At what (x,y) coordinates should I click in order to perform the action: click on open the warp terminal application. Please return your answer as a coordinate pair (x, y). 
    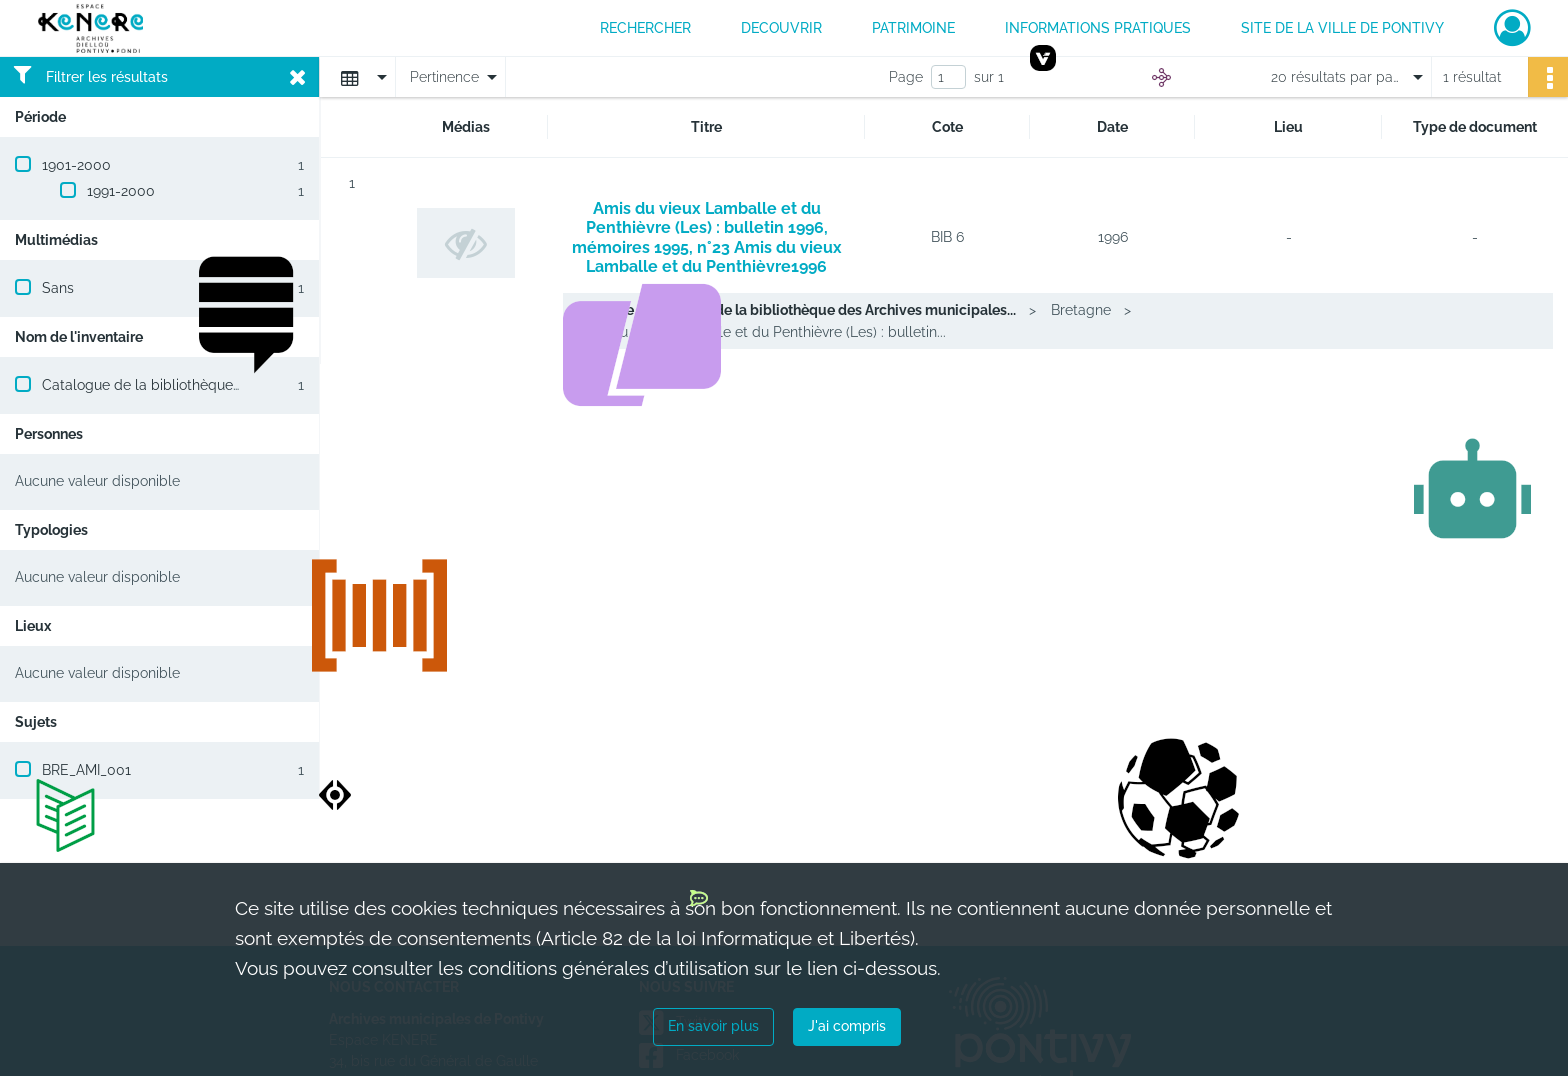
    Looking at the image, I should click on (642, 345).